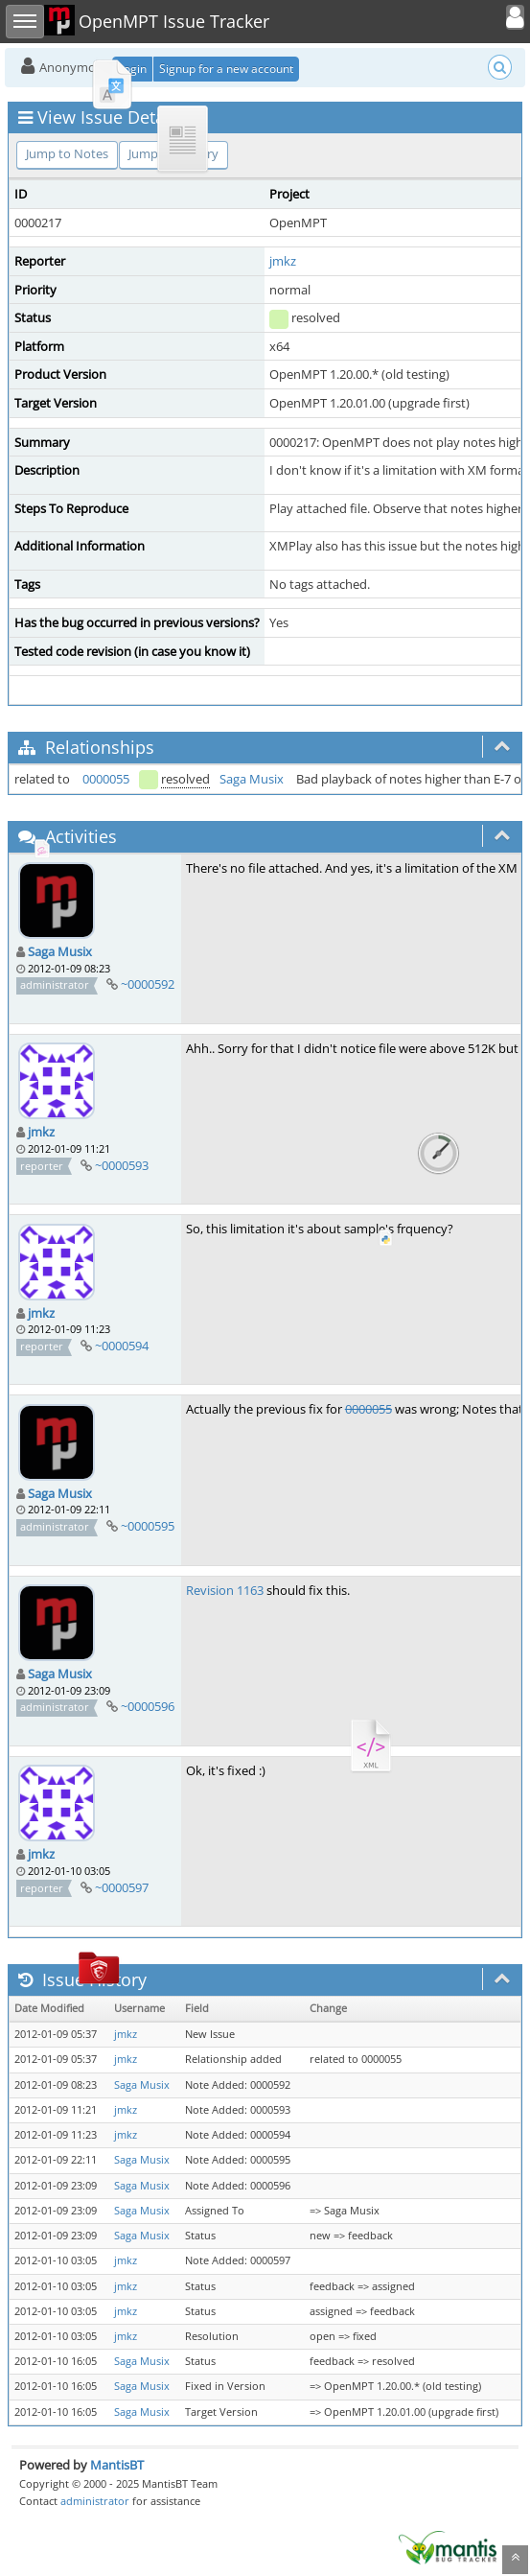 The height and width of the screenshot is (2576, 530). What do you see at coordinates (42, 849) in the screenshot?
I see `indicates a sass stylesheet file` at bounding box center [42, 849].